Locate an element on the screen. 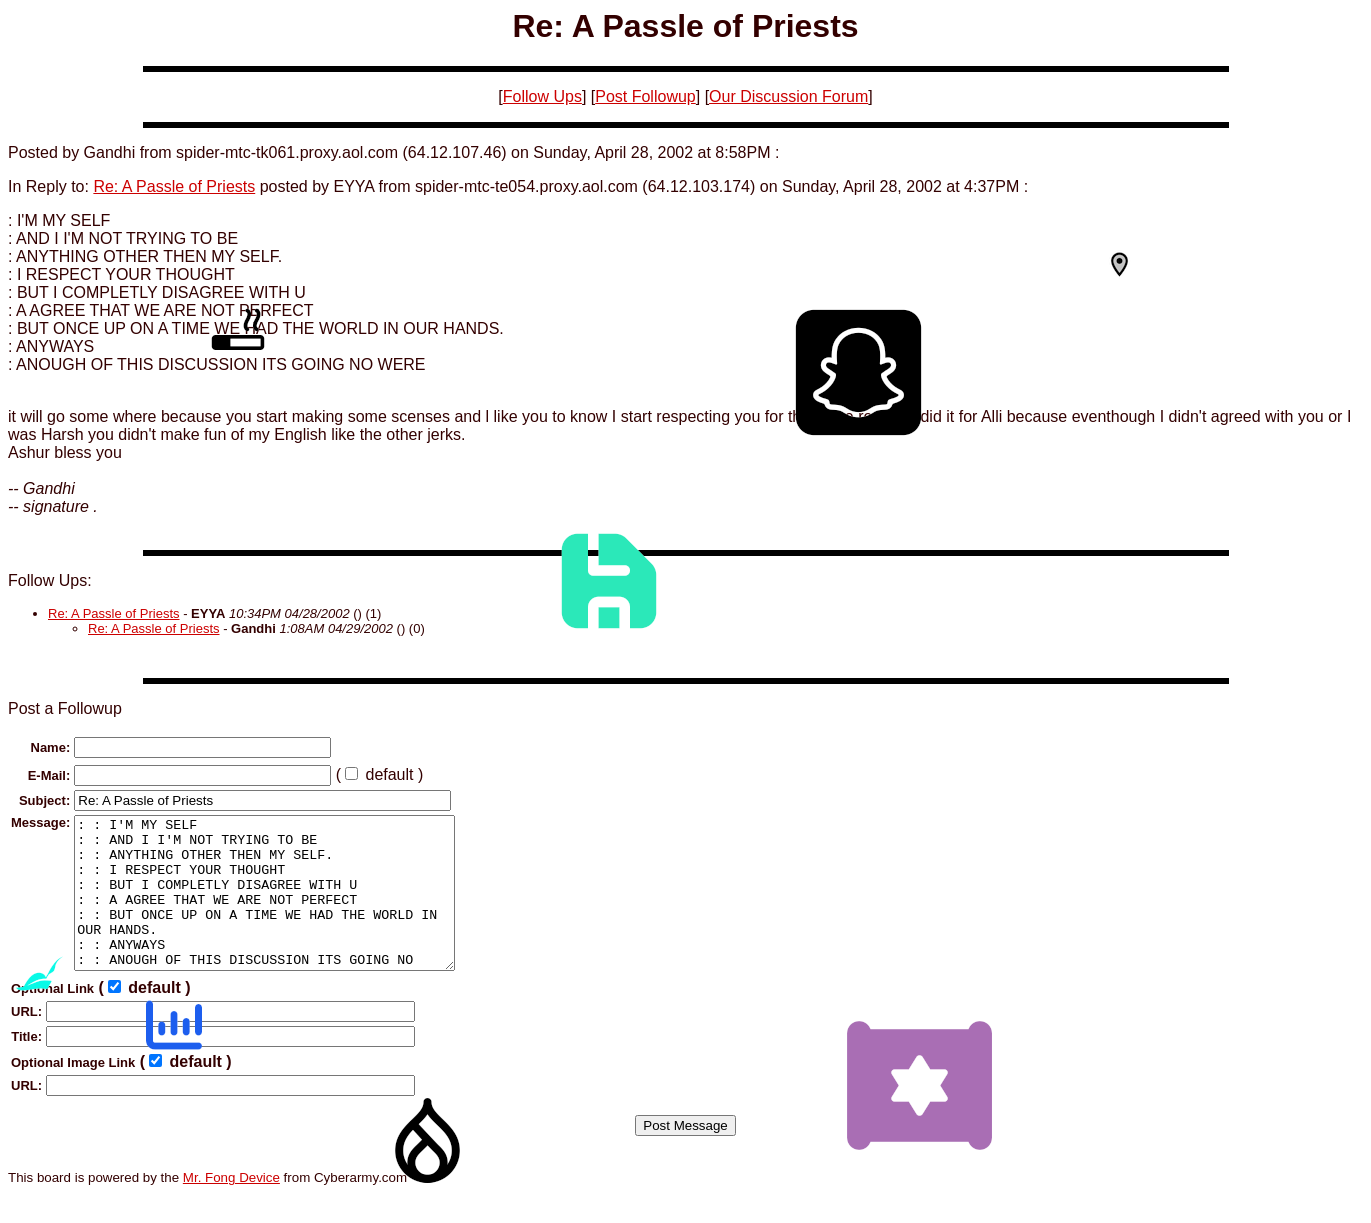 The image size is (1371, 1223). drupal content management system logo is located at coordinates (427, 1142).